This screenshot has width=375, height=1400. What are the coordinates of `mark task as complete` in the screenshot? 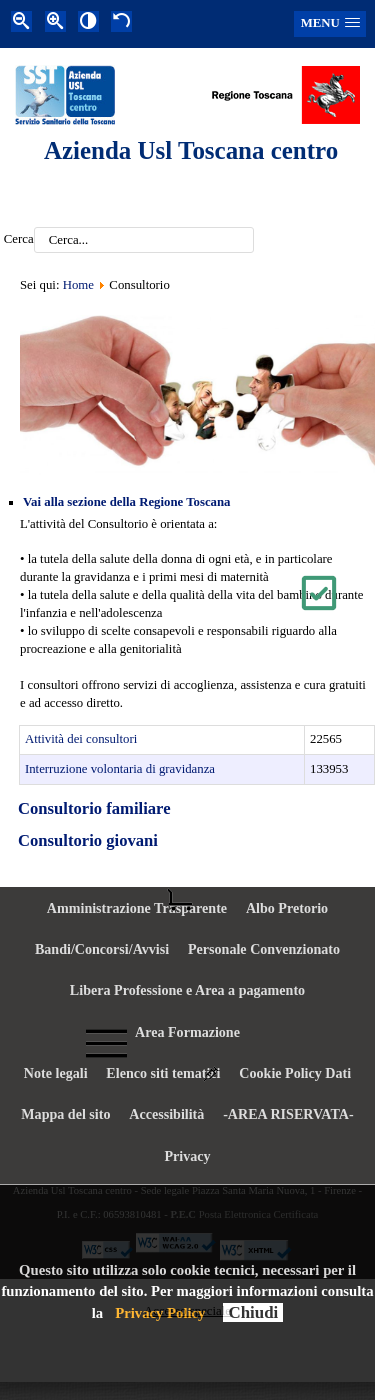 It's located at (319, 593).